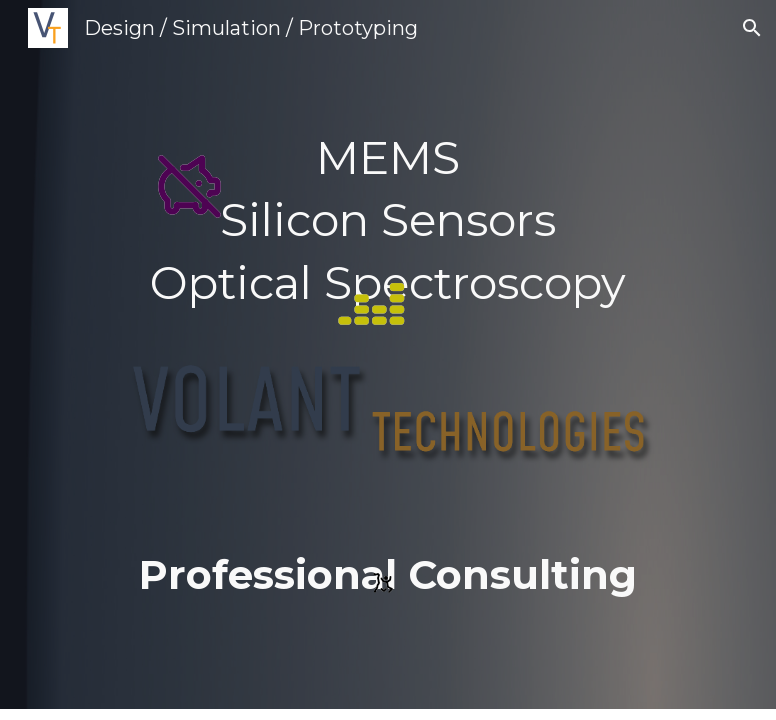 This screenshot has width=776, height=720. What do you see at coordinates (189, 186) in the screenshot?
I see `disable piggy bank or savings feature` at bounding box center [189, 186].